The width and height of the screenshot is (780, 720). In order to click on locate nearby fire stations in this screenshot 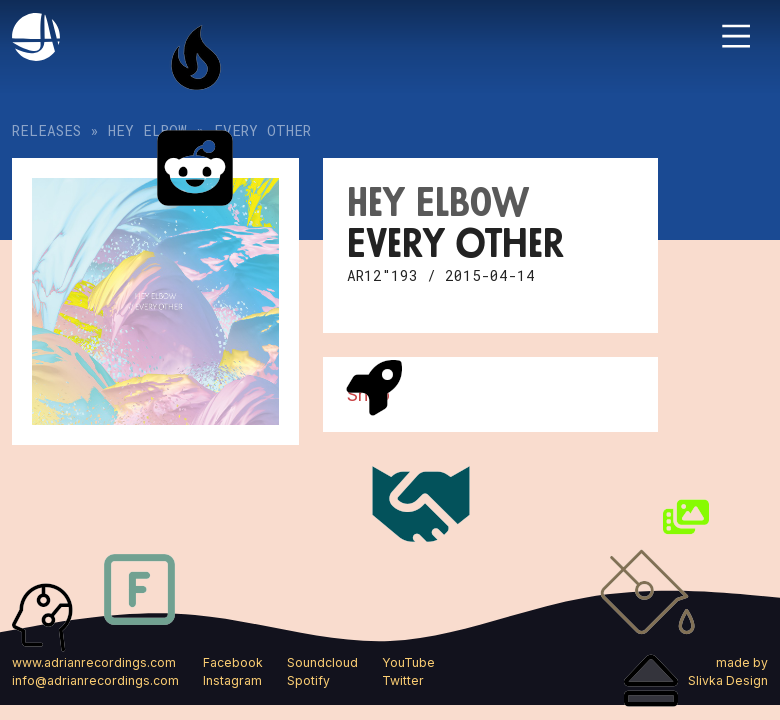, I will do `click(196, 59)`.